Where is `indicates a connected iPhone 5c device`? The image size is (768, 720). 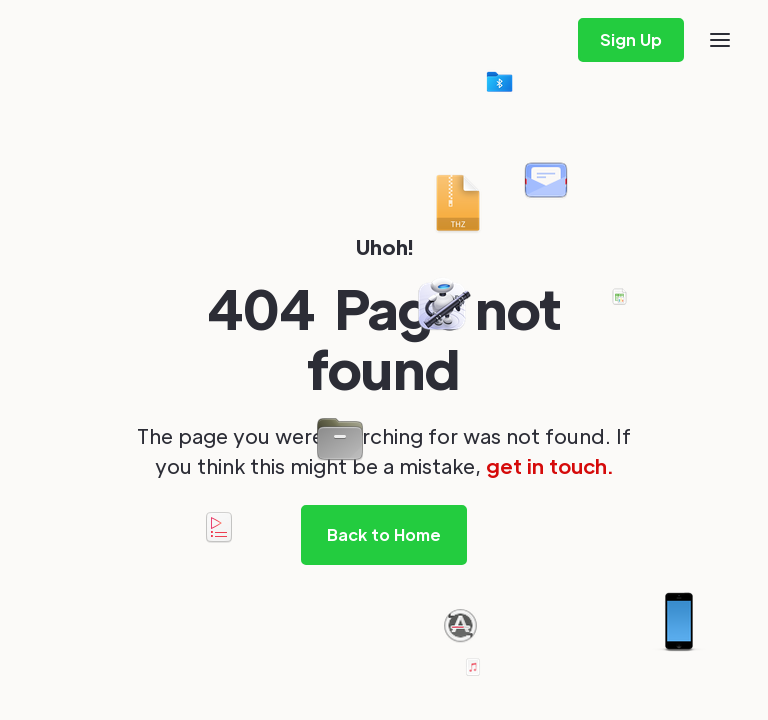 indicates a connected iPhone 5c device is located at coordinates (679, 622).